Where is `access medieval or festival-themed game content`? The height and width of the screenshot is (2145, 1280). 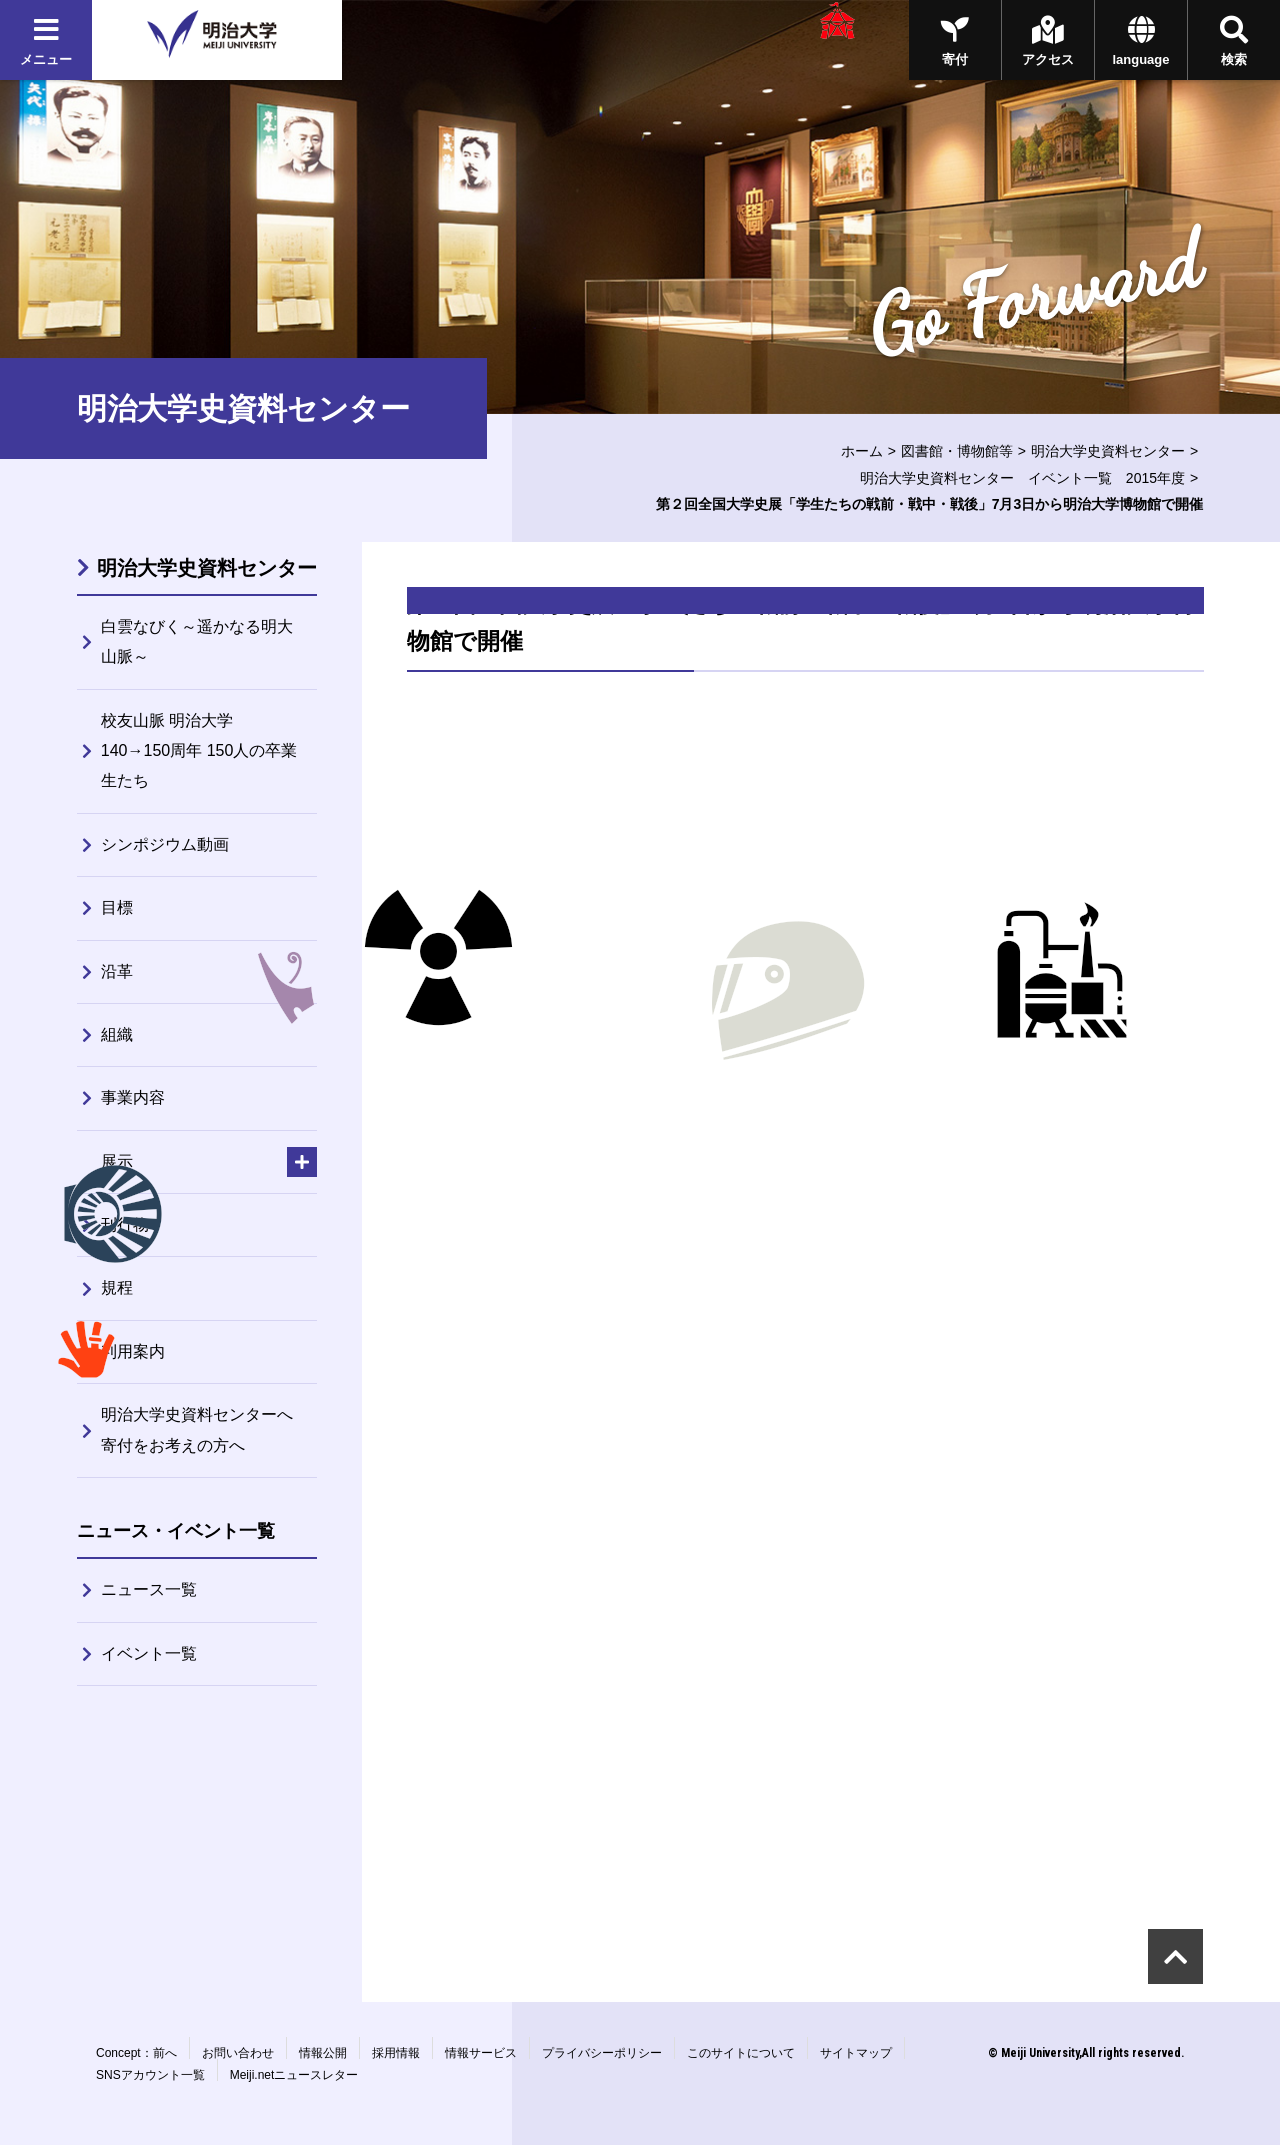 access medieval or festival-themed game content is located at coordinates (837, 20).